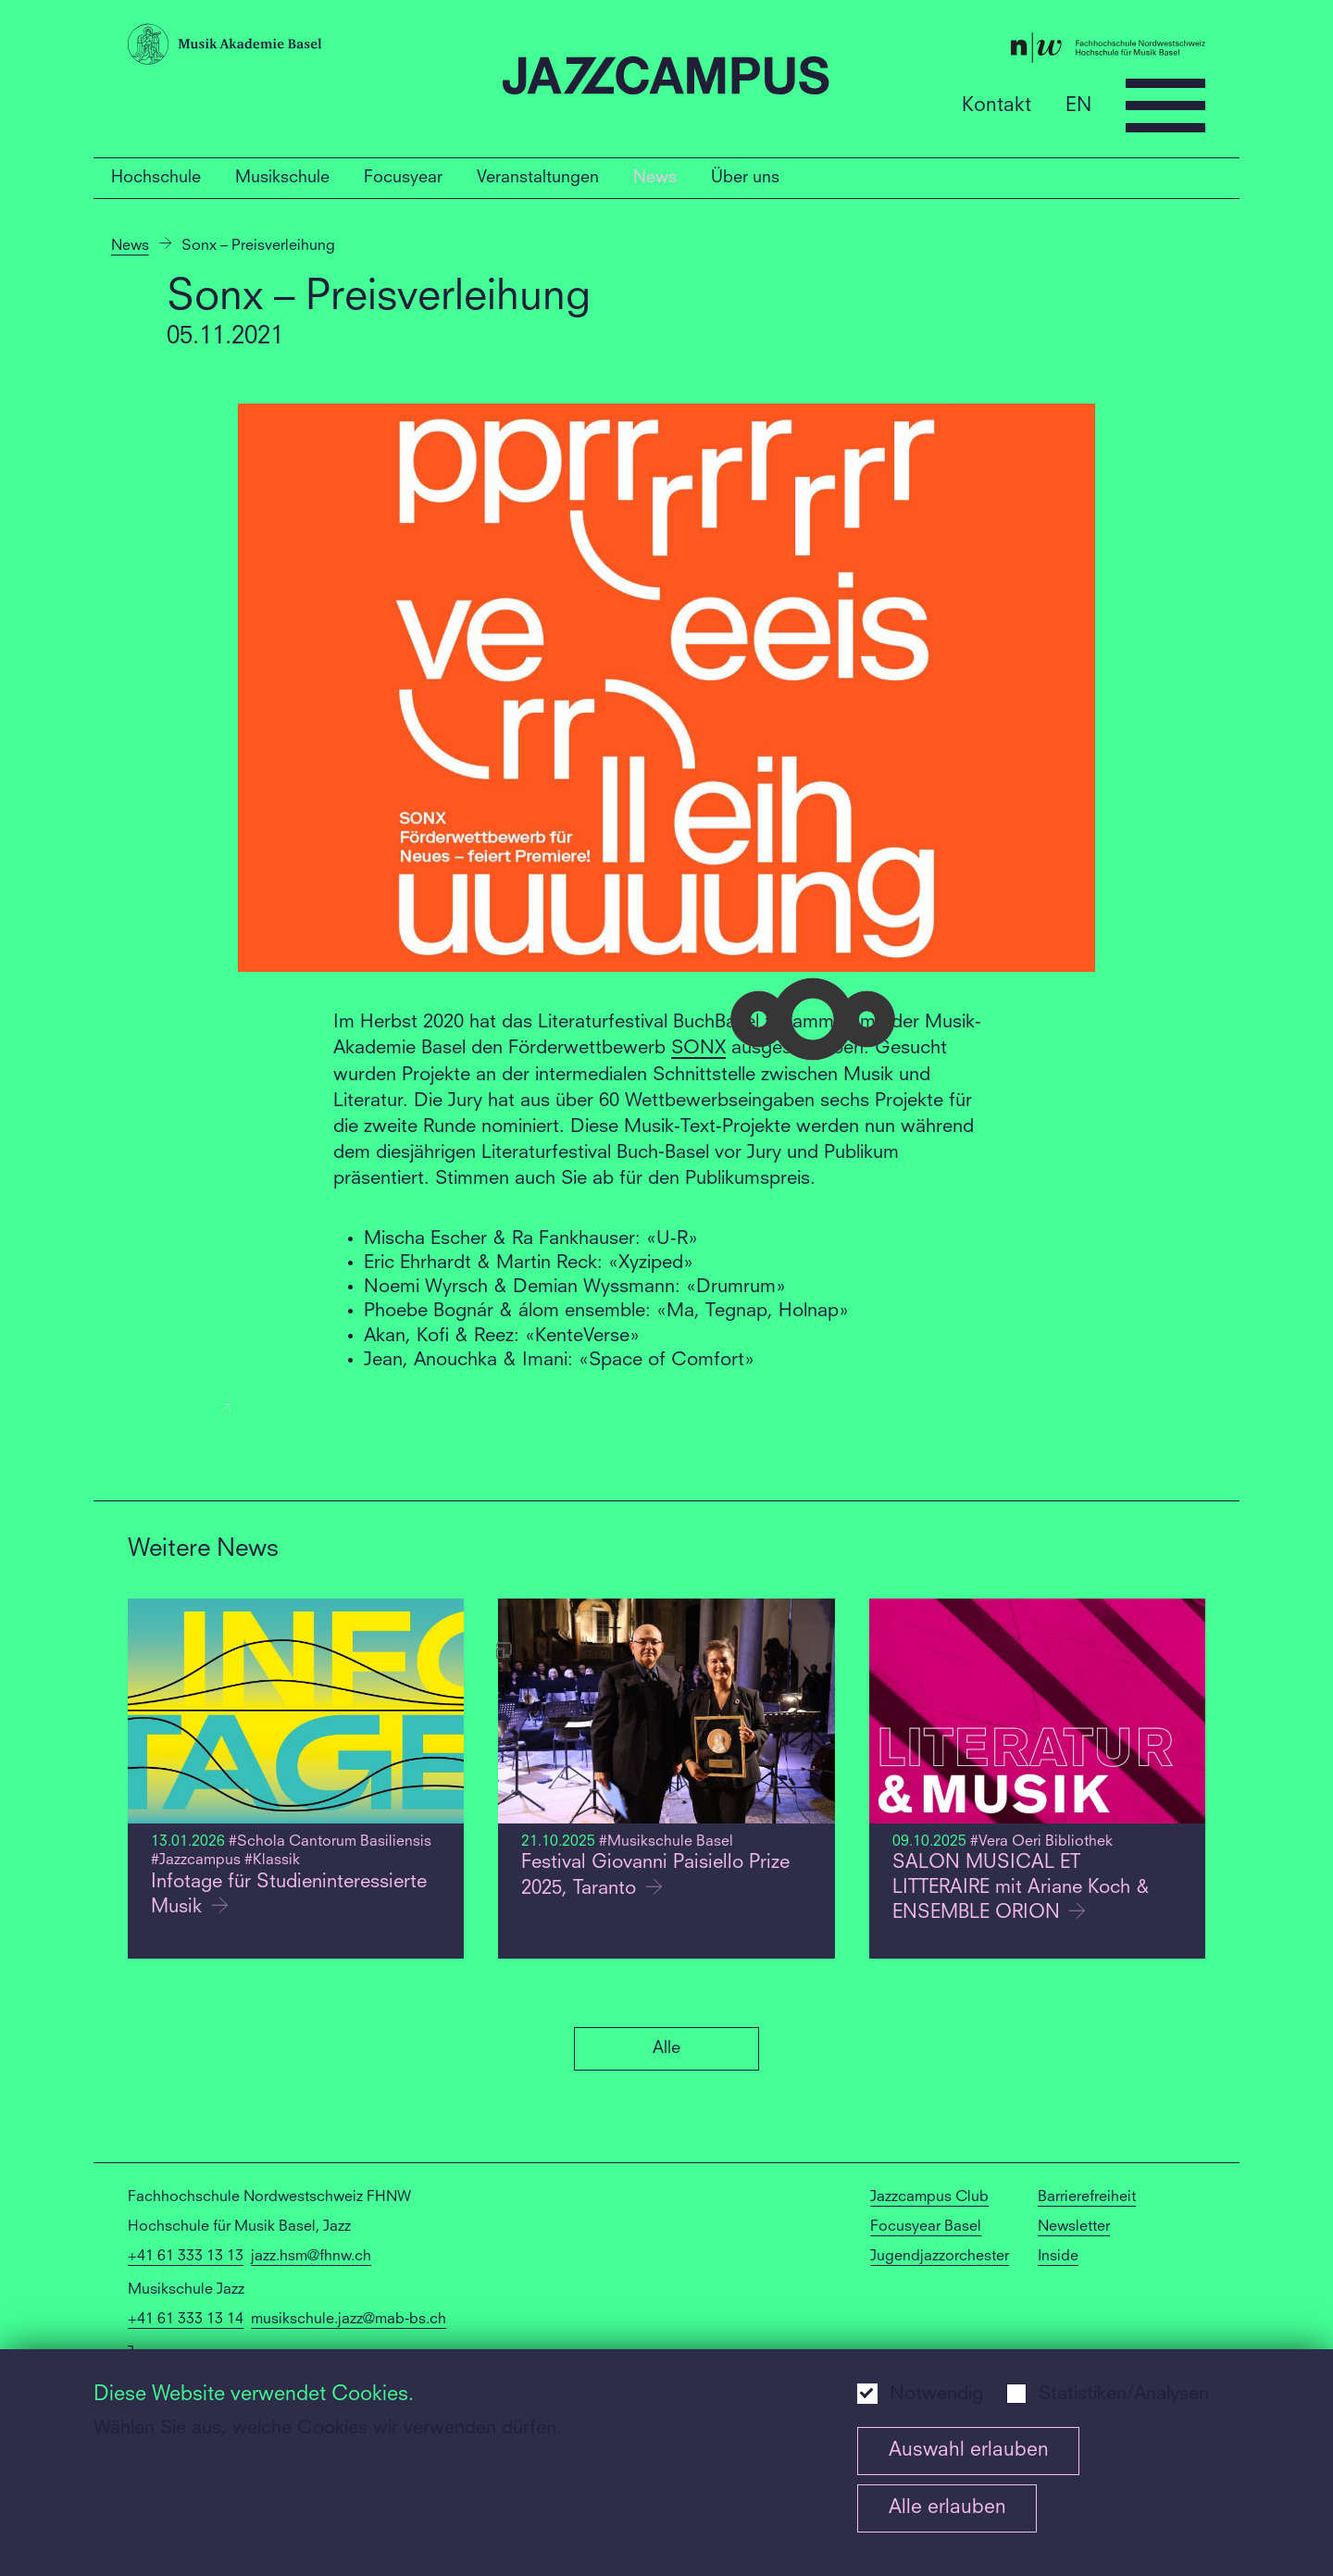  Describe the element at coordinates (504, 1649) in the screenshot. I see `link or sync devices together` at that location.